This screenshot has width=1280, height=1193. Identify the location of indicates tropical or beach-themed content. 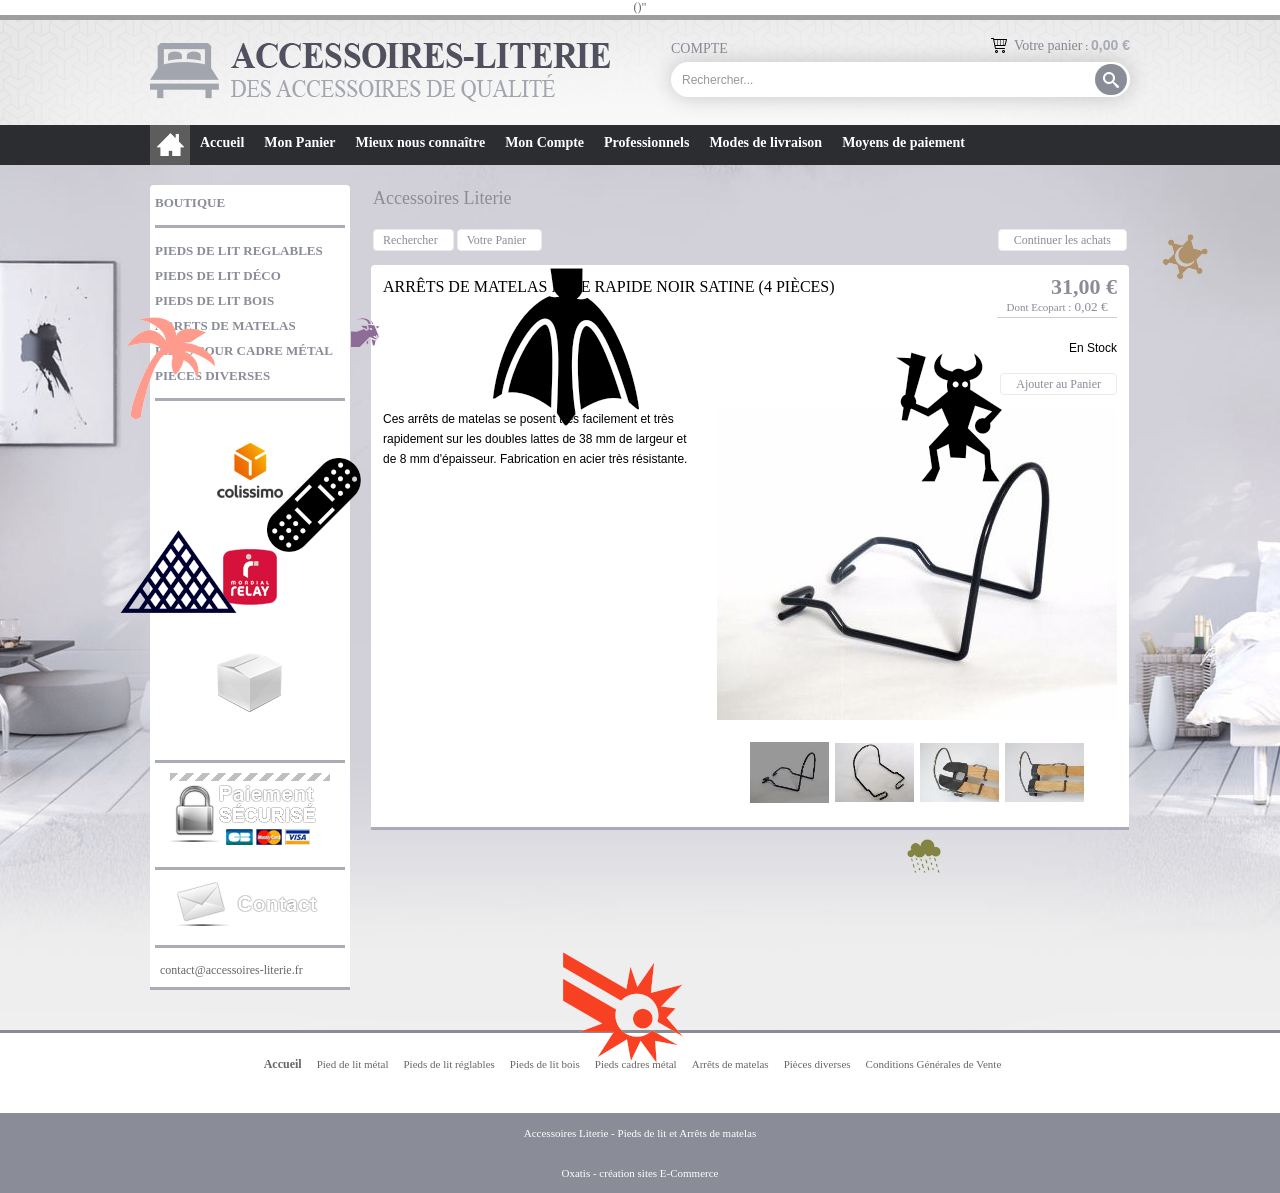
(170, 368).